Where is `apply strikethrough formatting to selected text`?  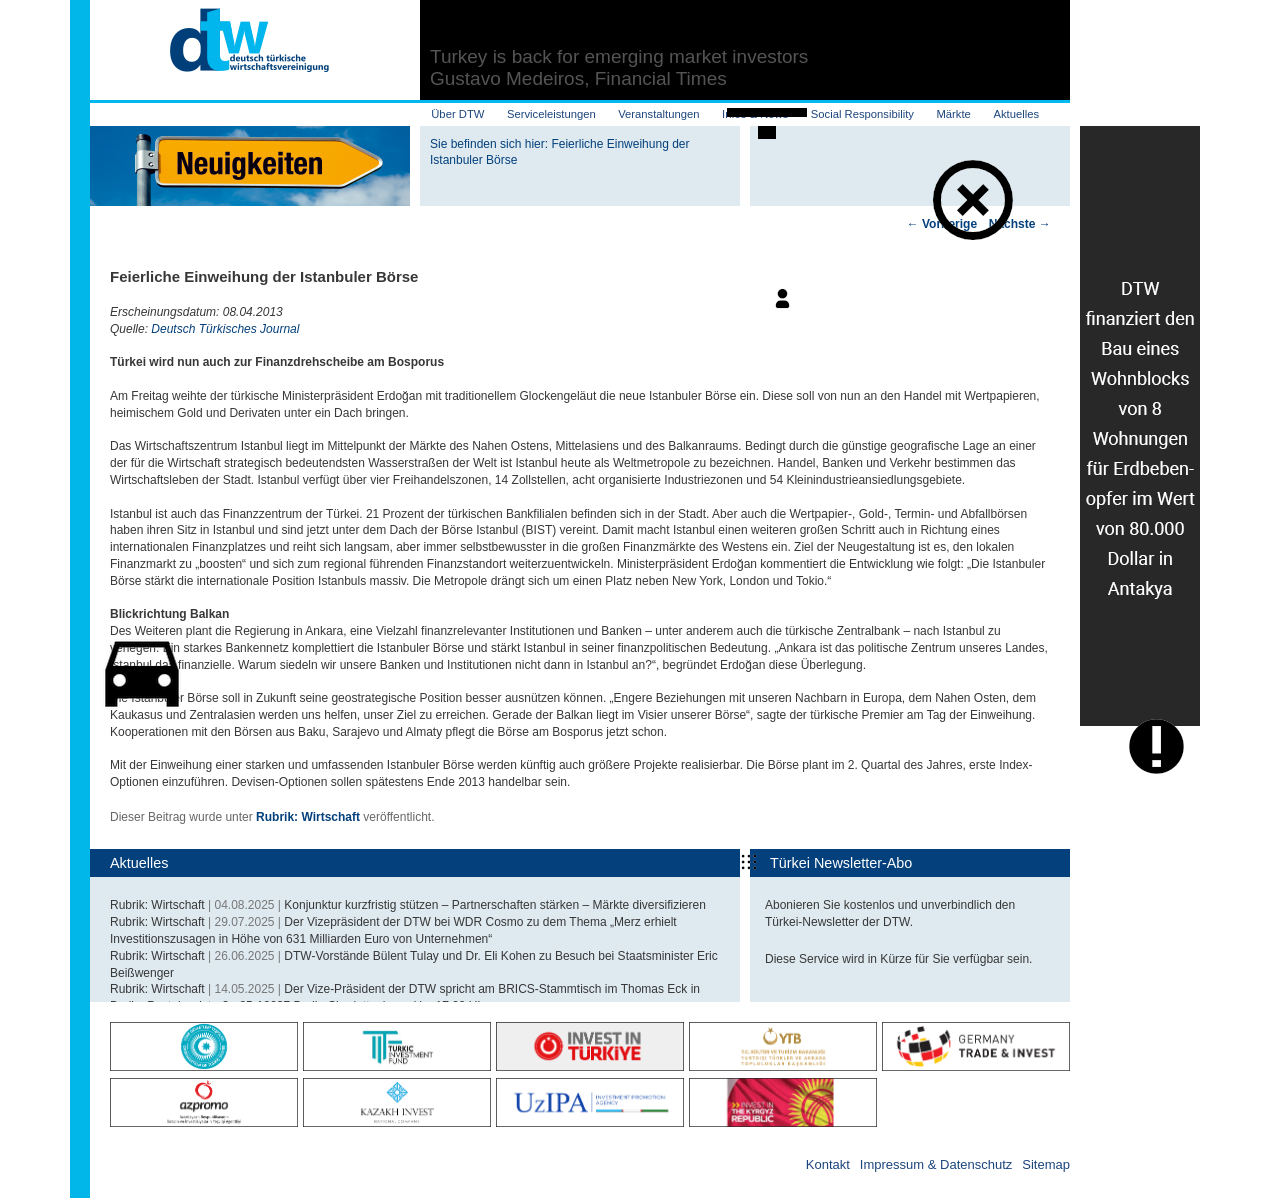 apply strikethrough formatting to selected text is located at coordinates (767, 108).